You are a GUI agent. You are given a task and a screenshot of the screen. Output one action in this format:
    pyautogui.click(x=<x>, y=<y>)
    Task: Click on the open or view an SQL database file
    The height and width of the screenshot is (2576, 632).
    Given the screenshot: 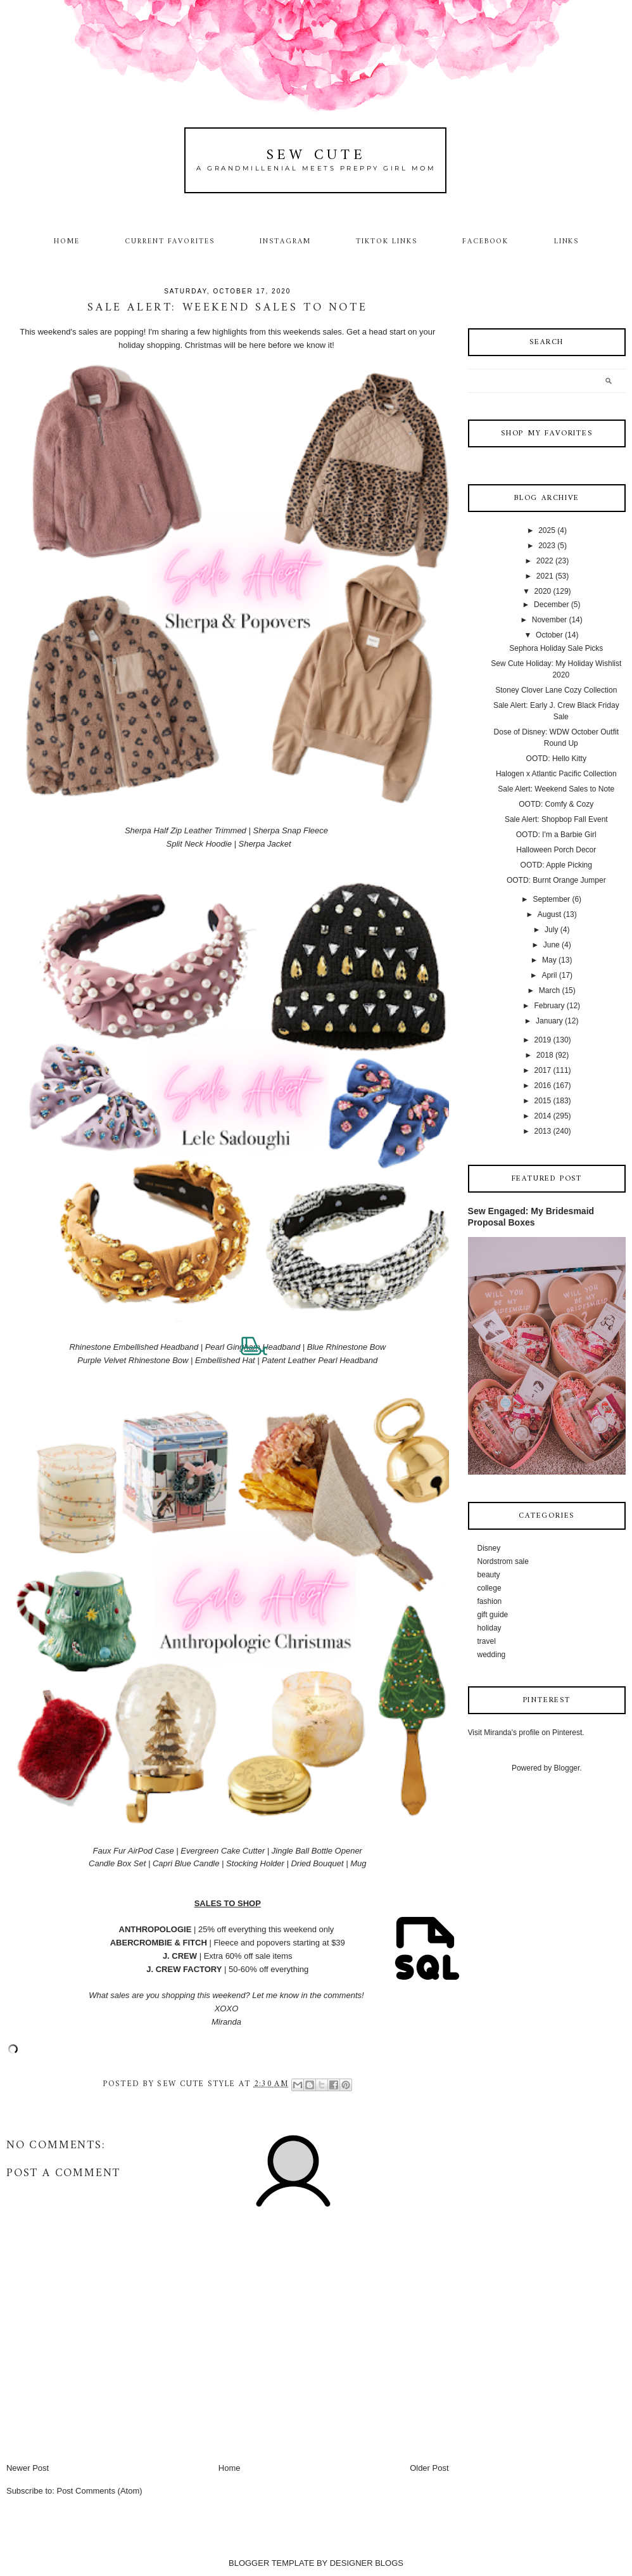 What is the action you would take?
    pyautogui.click(x=425, y=1951)
    